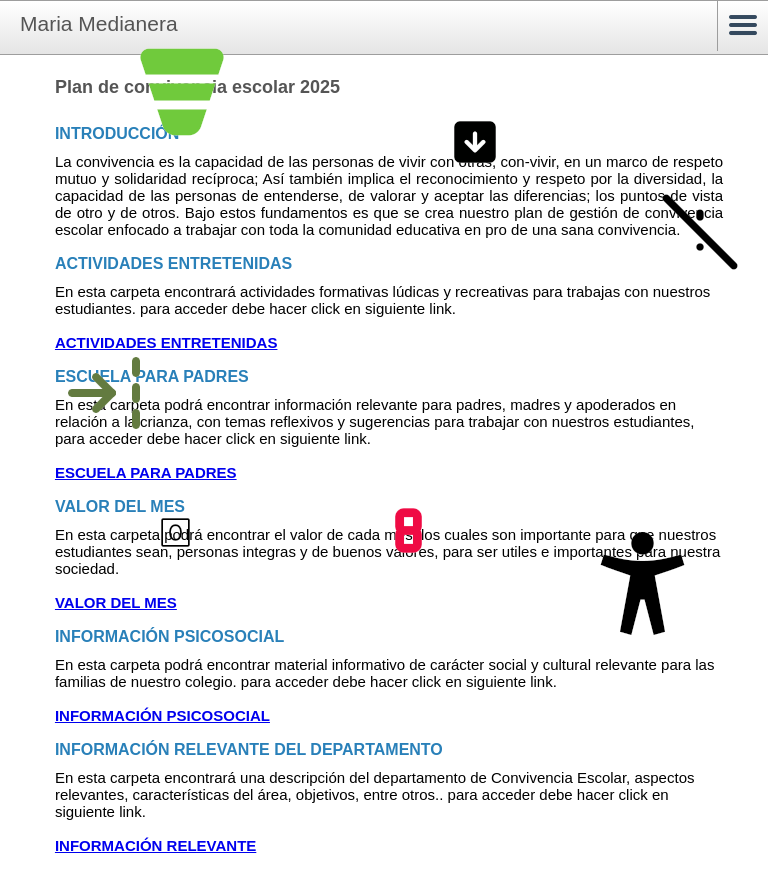 The height and width of the screenshot is (872, 768). What do you see at coordinates (475, 142) in the screenshot?
I see `download file or content` at bounding box center [475, 142].